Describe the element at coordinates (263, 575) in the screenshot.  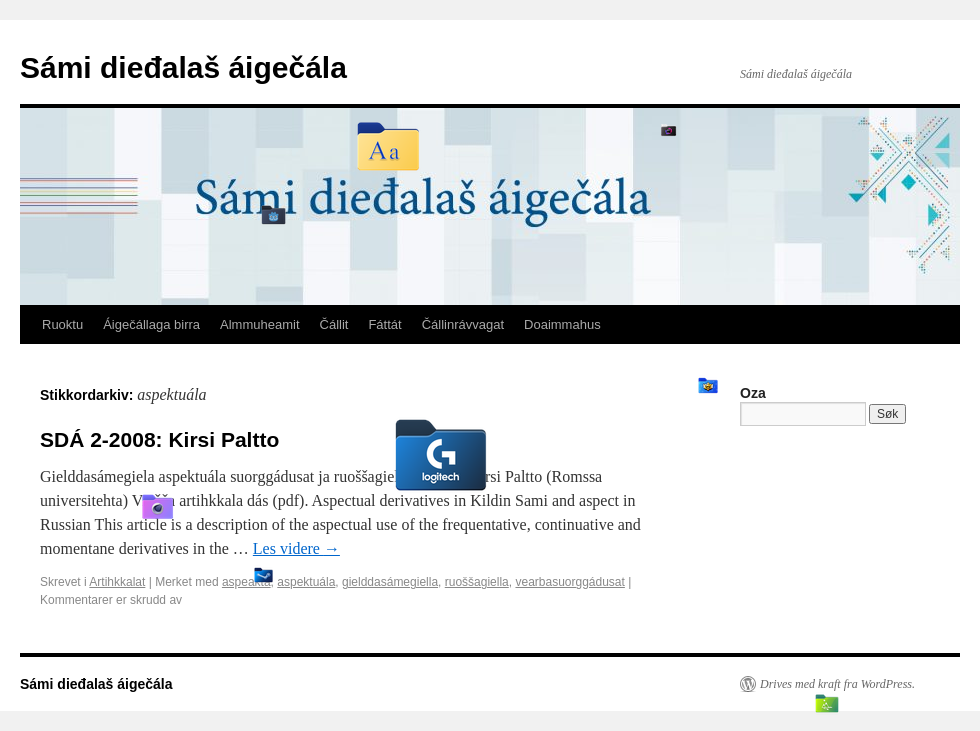
I see `open your Steam games folder` at that location.